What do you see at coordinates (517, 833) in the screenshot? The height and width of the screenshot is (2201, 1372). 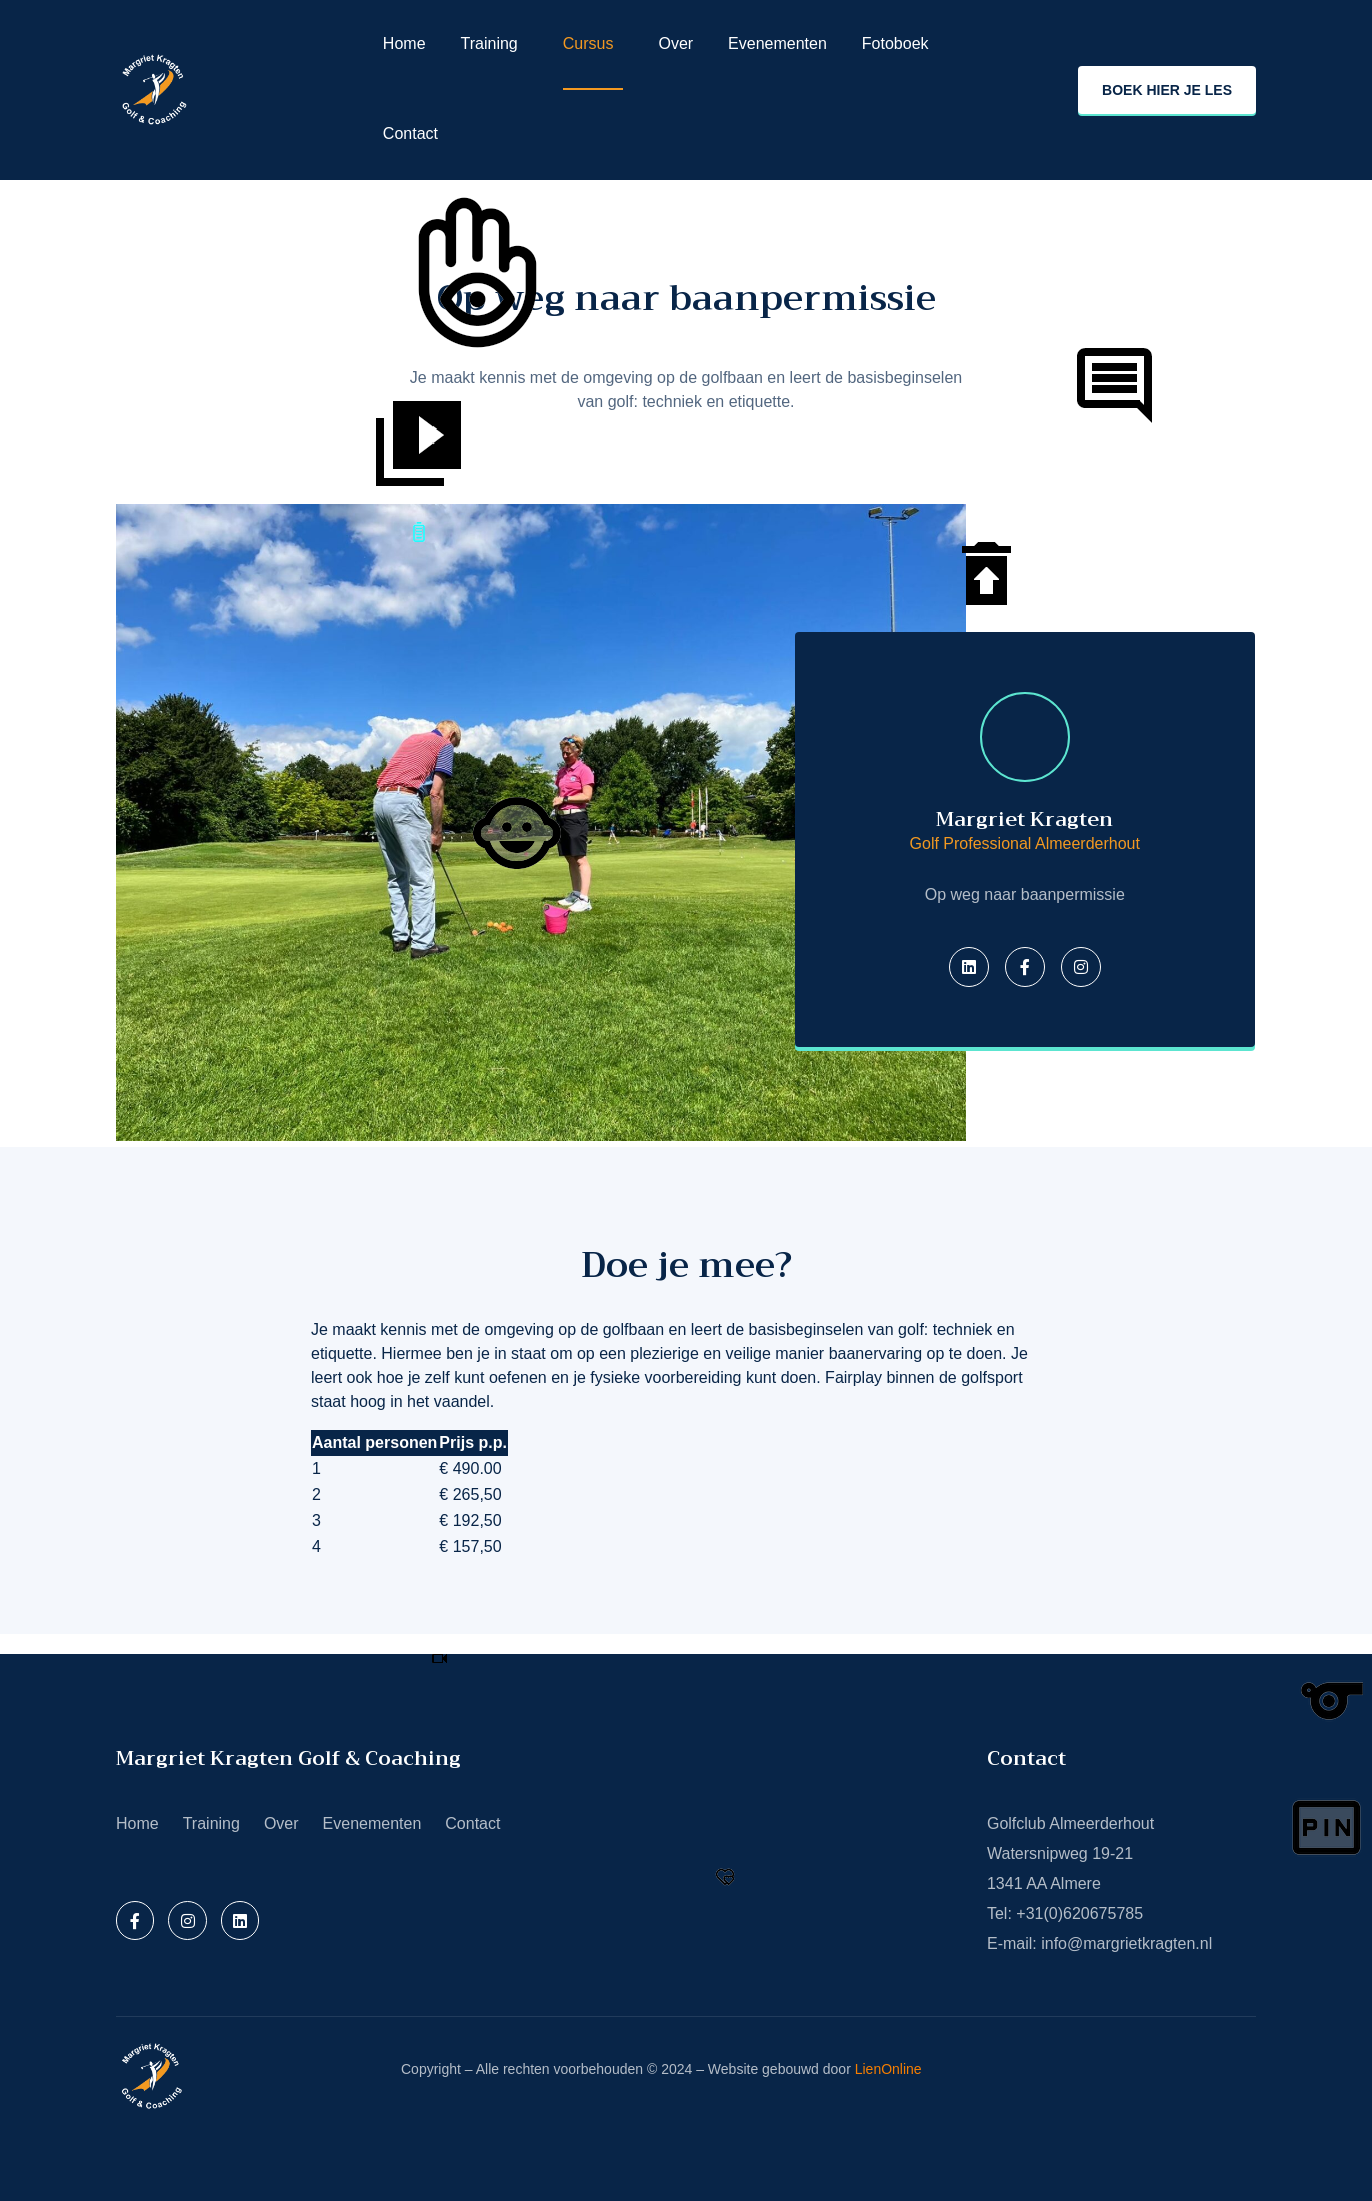 I see `access child-friendly or kids mode settings` at bounding box center [517, 833].